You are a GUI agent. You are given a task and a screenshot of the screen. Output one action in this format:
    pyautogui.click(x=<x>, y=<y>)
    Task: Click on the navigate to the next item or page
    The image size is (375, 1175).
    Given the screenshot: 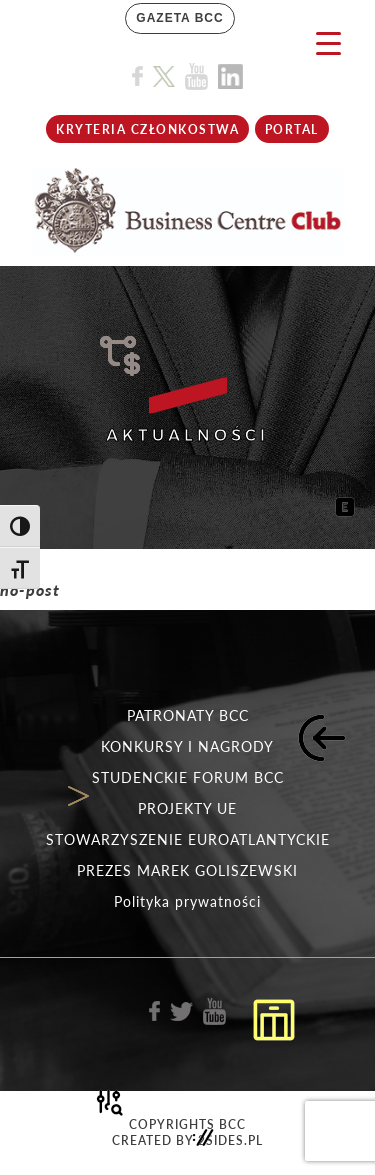 What is the action you would take?
    pyautogui.click(x=77, y=796)
    